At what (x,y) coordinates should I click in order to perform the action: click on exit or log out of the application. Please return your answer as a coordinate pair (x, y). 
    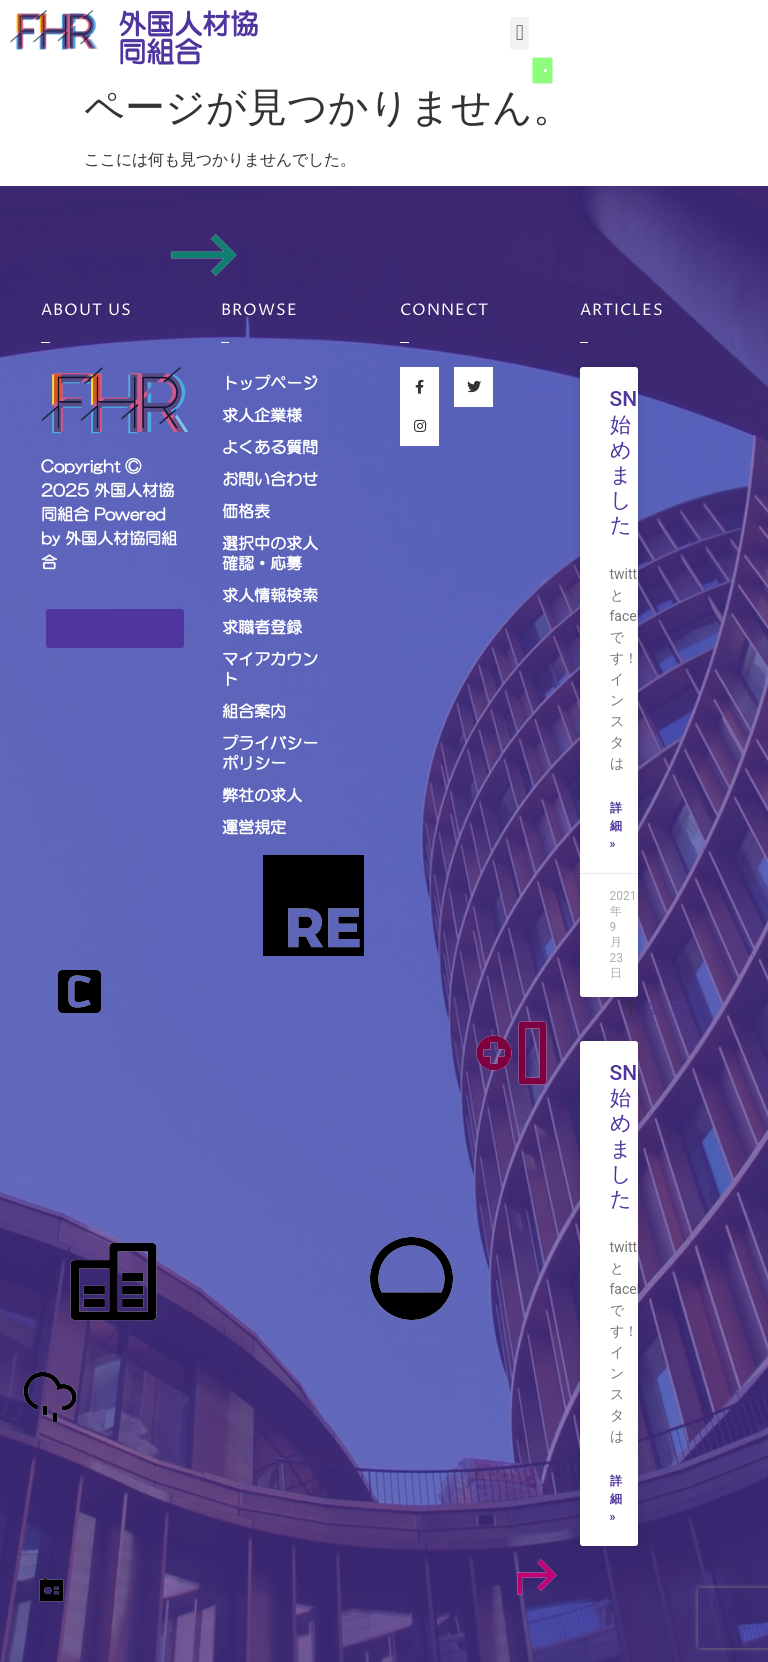
    Looking at the image, I should click on (542, 70).